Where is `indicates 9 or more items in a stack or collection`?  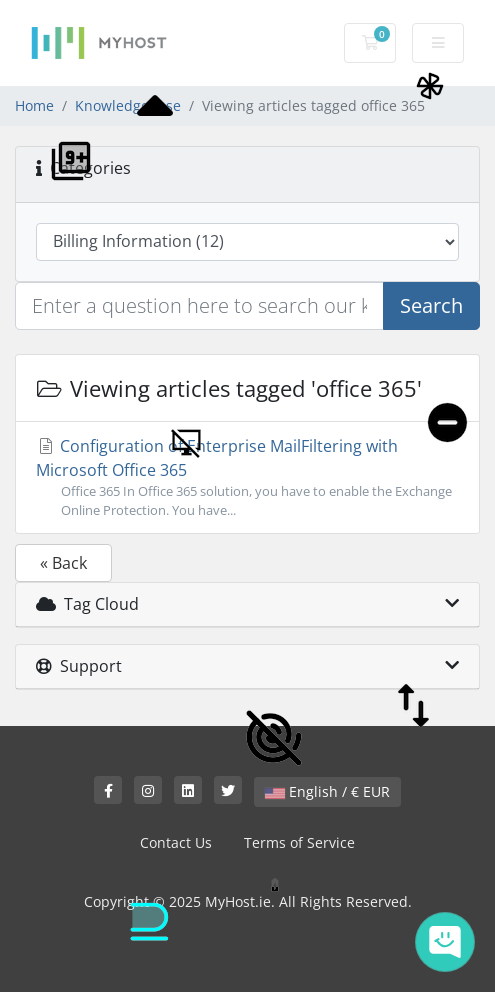 indicates 9 or more items in a stack or collection is located at coordinates (71, 161).